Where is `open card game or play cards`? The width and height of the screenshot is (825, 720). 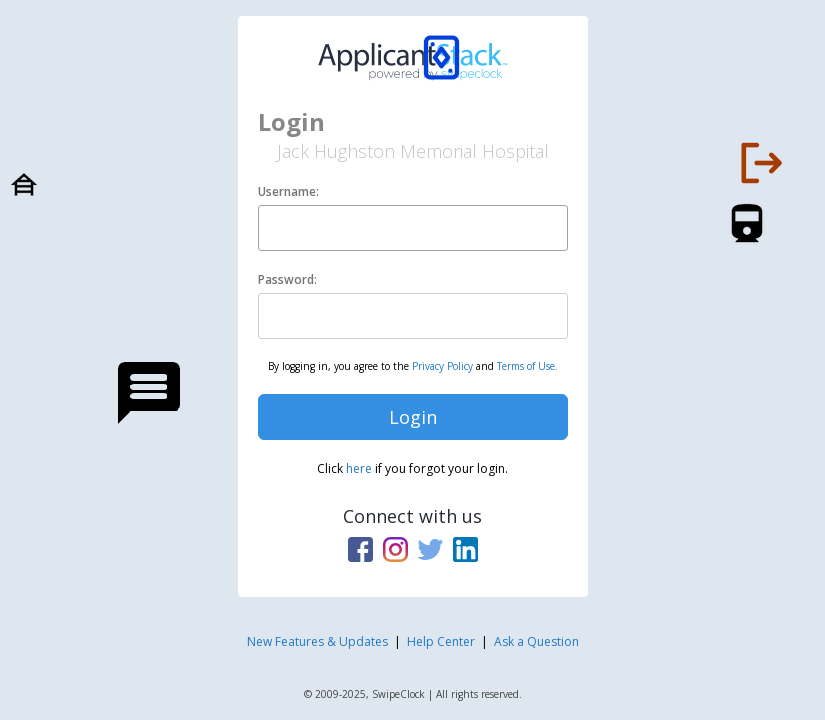
open card game or play cards is located at coordinates (441, 57).